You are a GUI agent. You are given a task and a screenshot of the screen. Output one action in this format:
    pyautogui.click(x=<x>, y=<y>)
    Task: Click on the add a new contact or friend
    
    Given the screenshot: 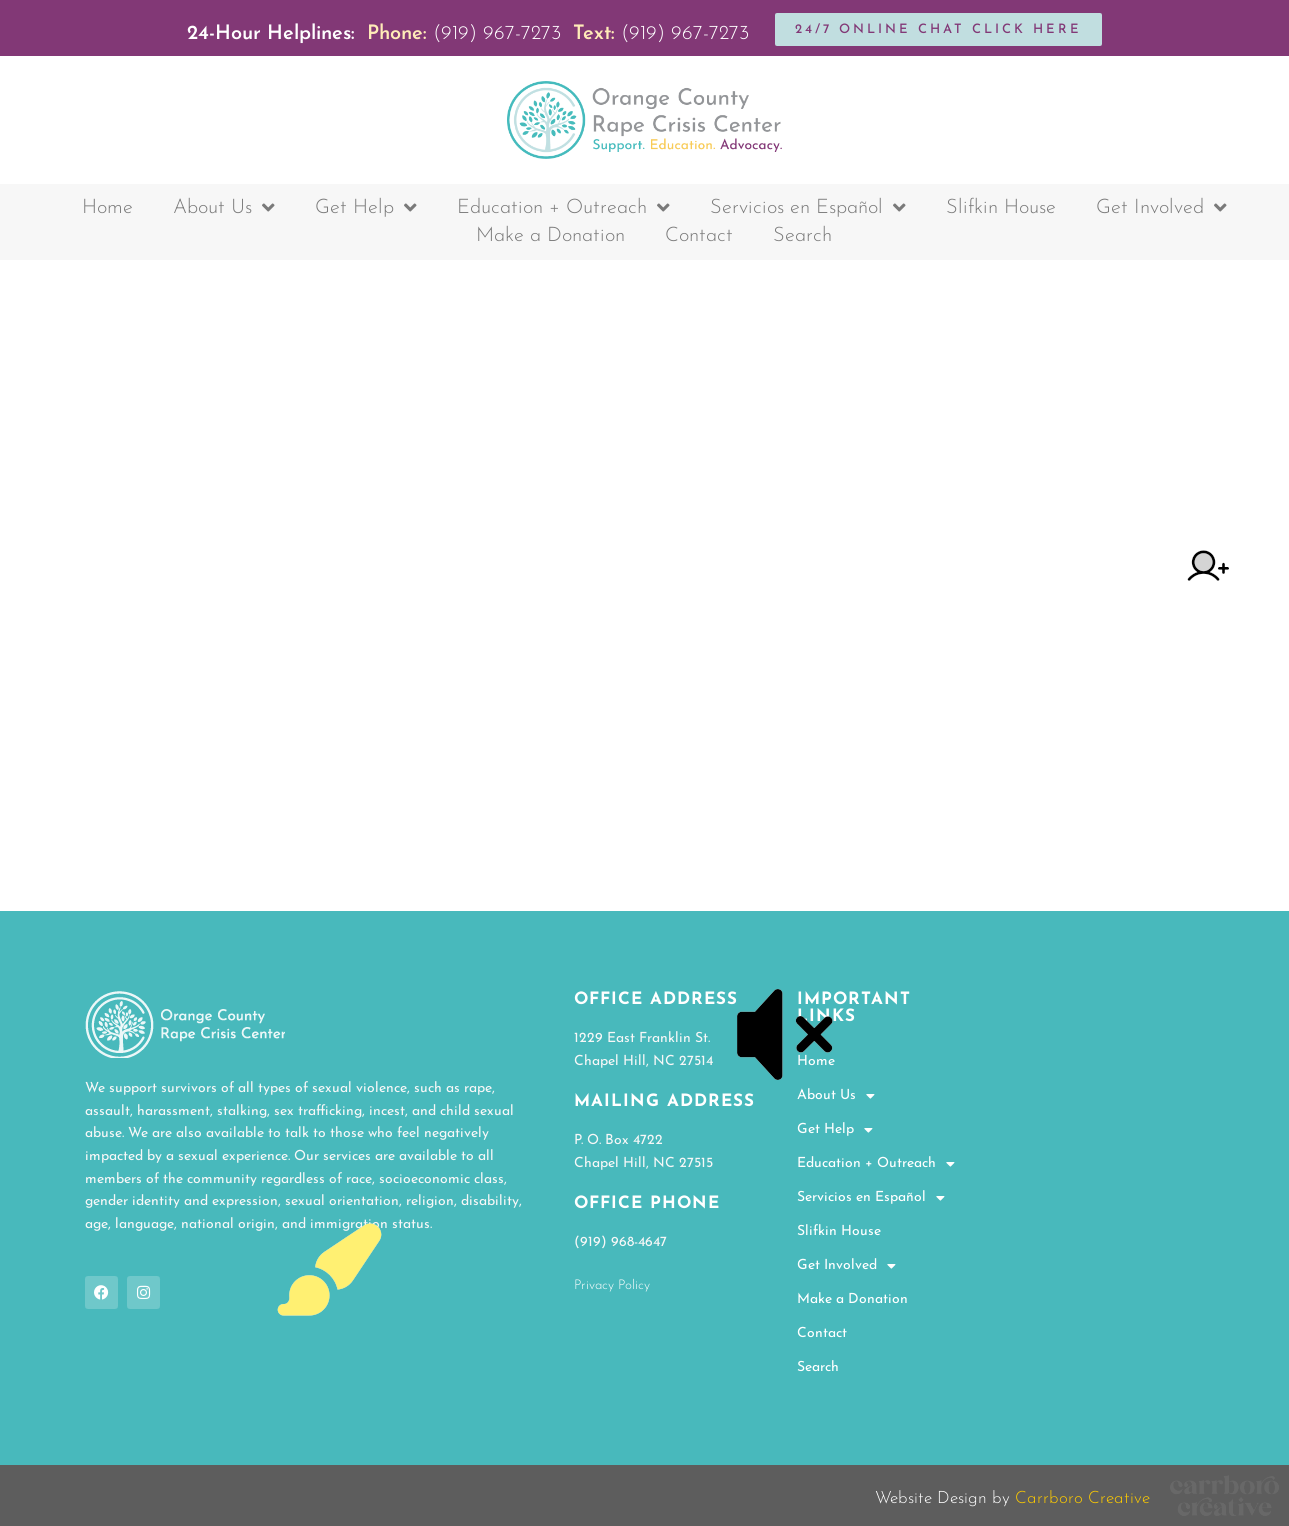 What is the action you would take?
    pyautogui.click(x=1207, y=567)
    